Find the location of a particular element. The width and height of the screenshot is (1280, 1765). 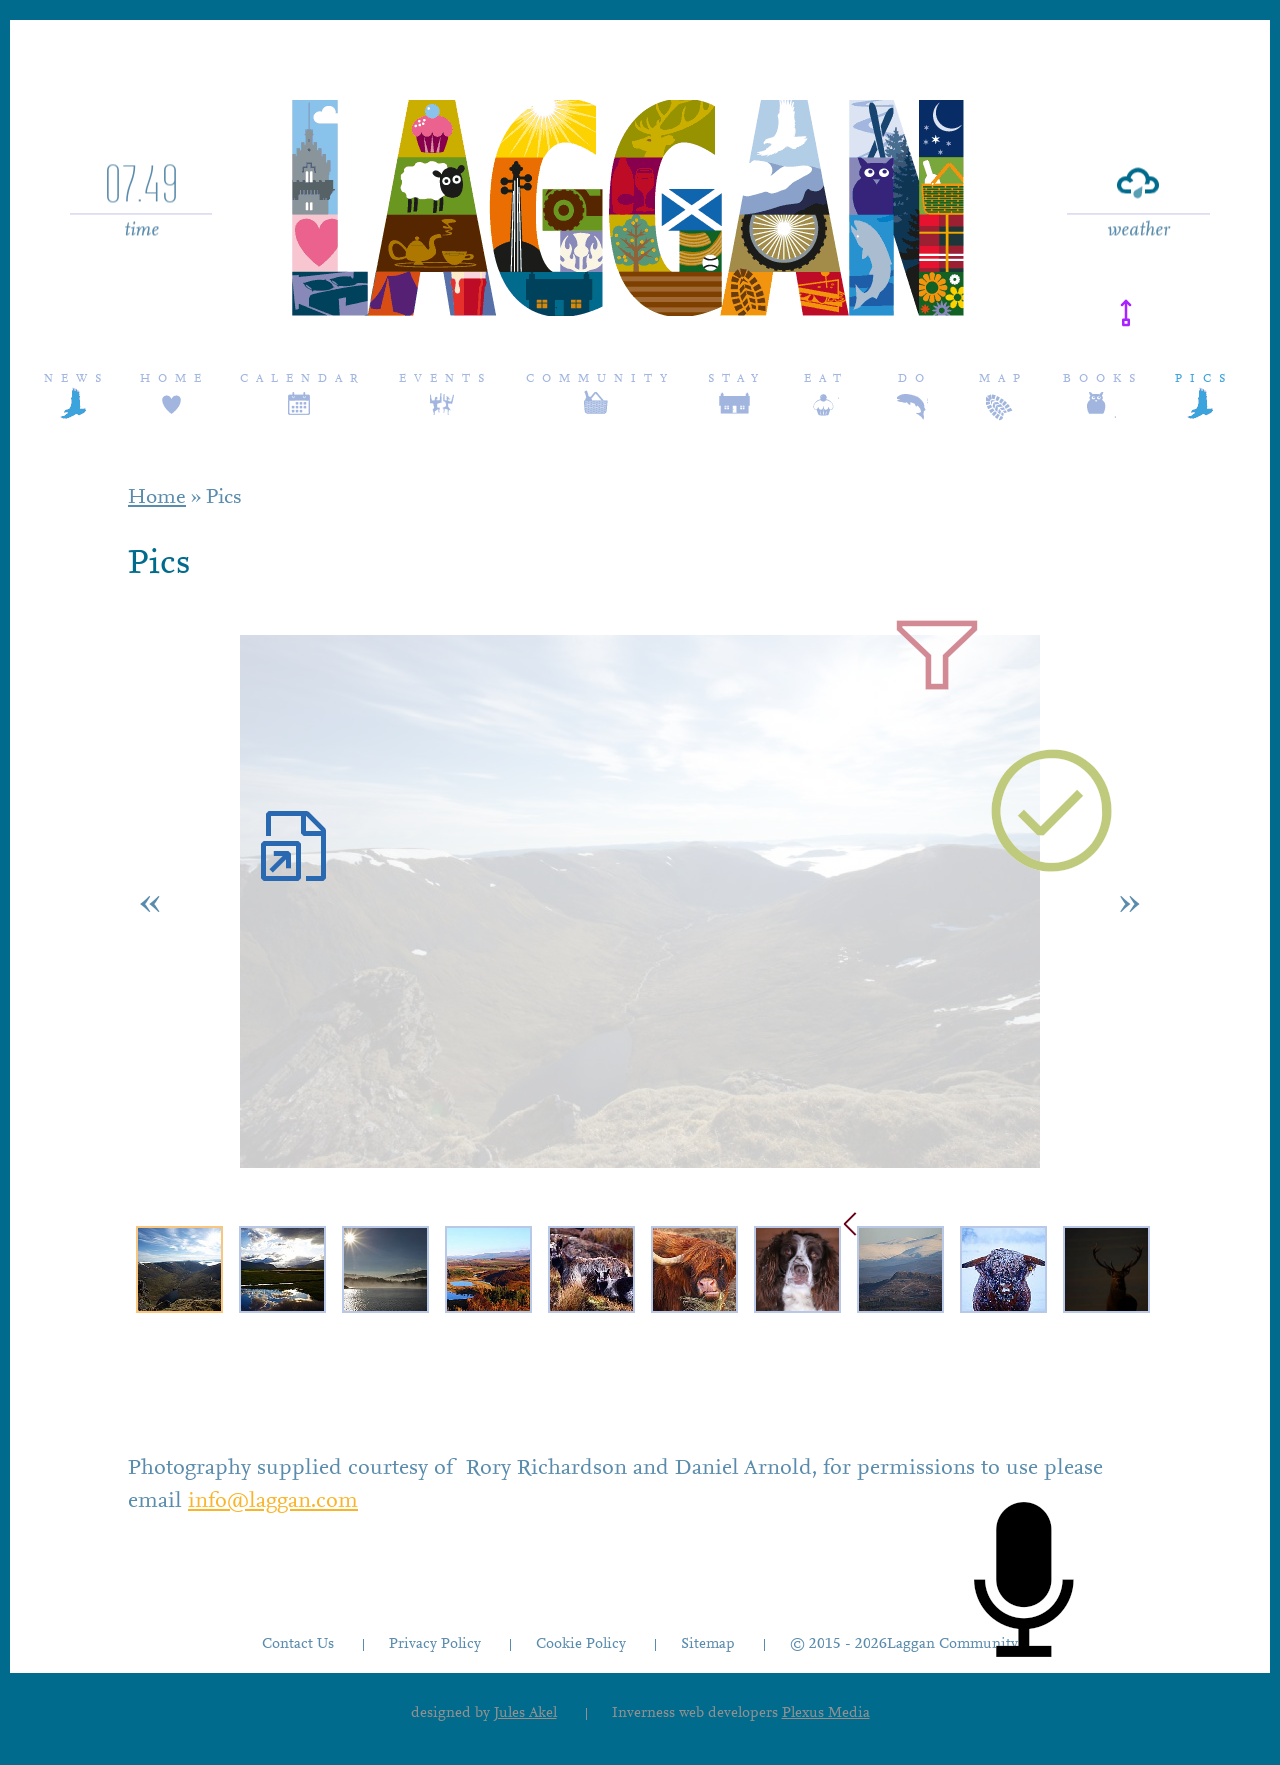

move item up in a list or hierarchy is located at coordinates (1126, 313).